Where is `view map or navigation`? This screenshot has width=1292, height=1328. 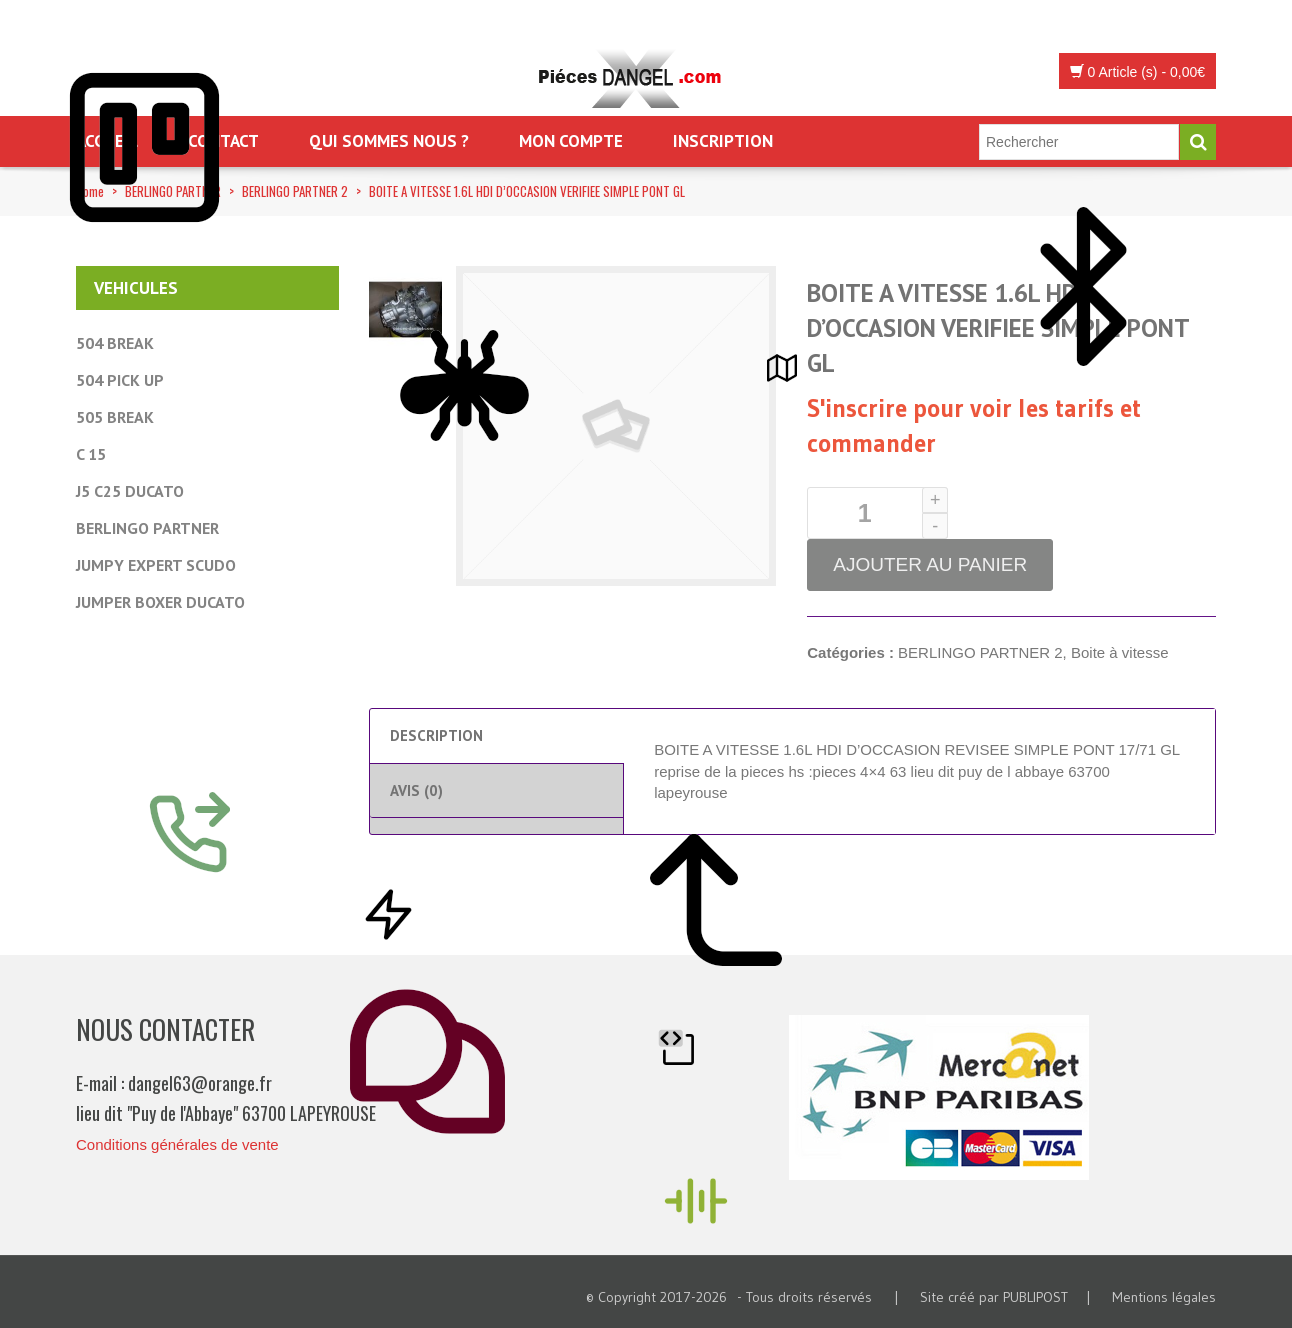 view map or navigation is located at coordinates (782, 368).